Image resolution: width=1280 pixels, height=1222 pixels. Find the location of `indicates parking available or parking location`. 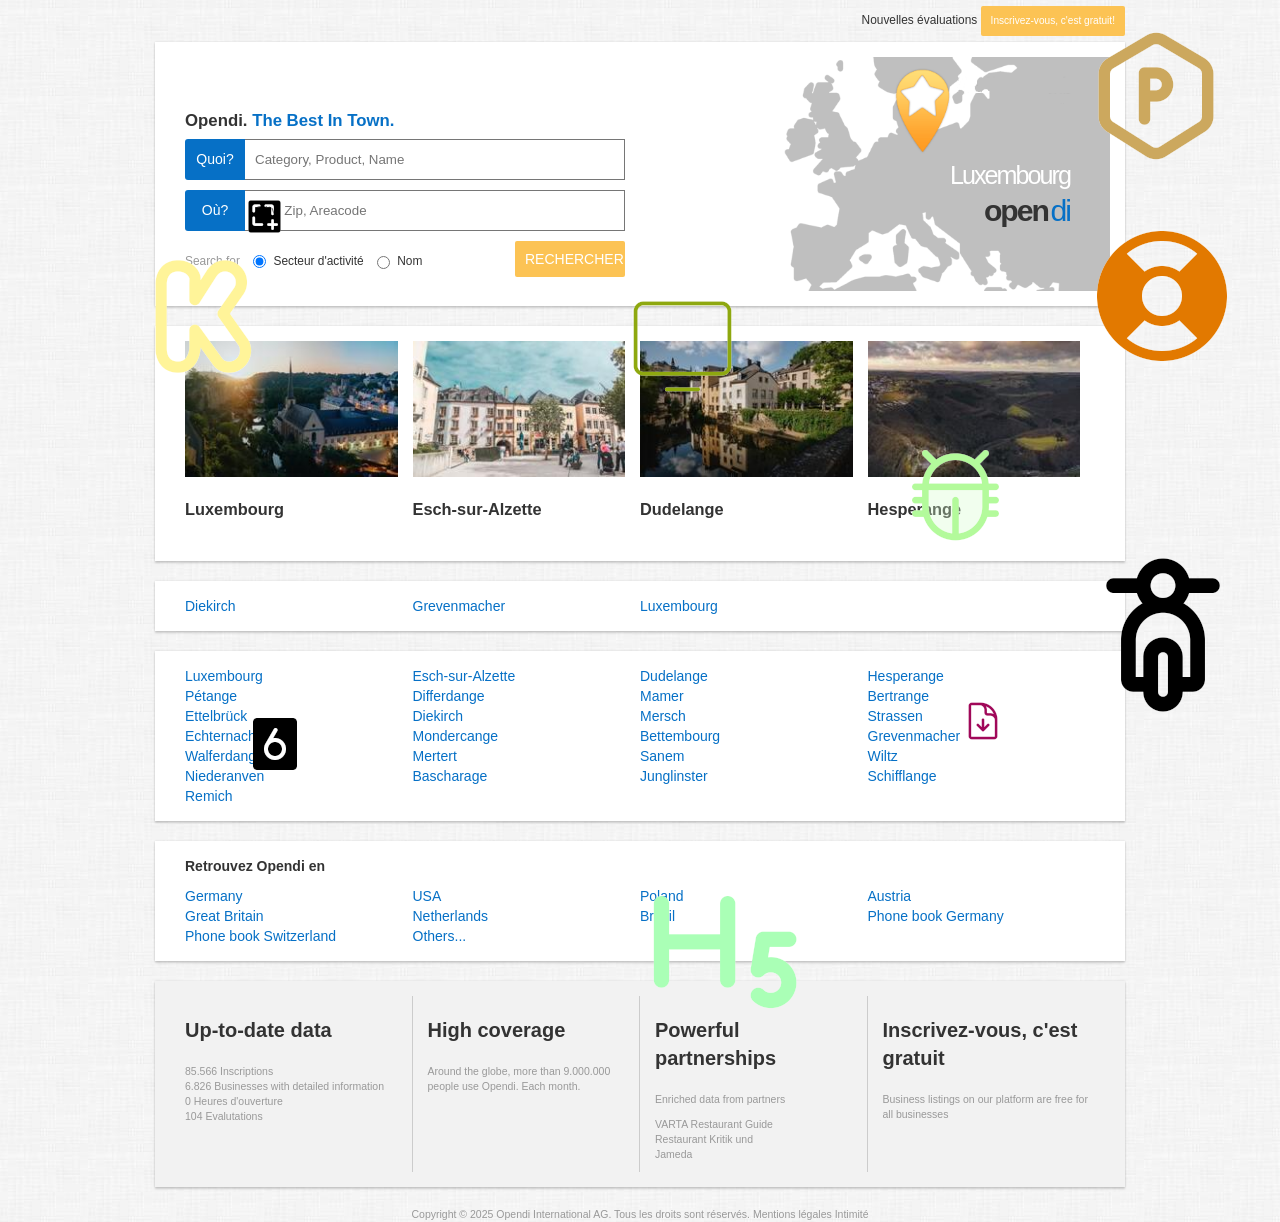

indicates parking available or parking location is located at coordinates (1156, 96).